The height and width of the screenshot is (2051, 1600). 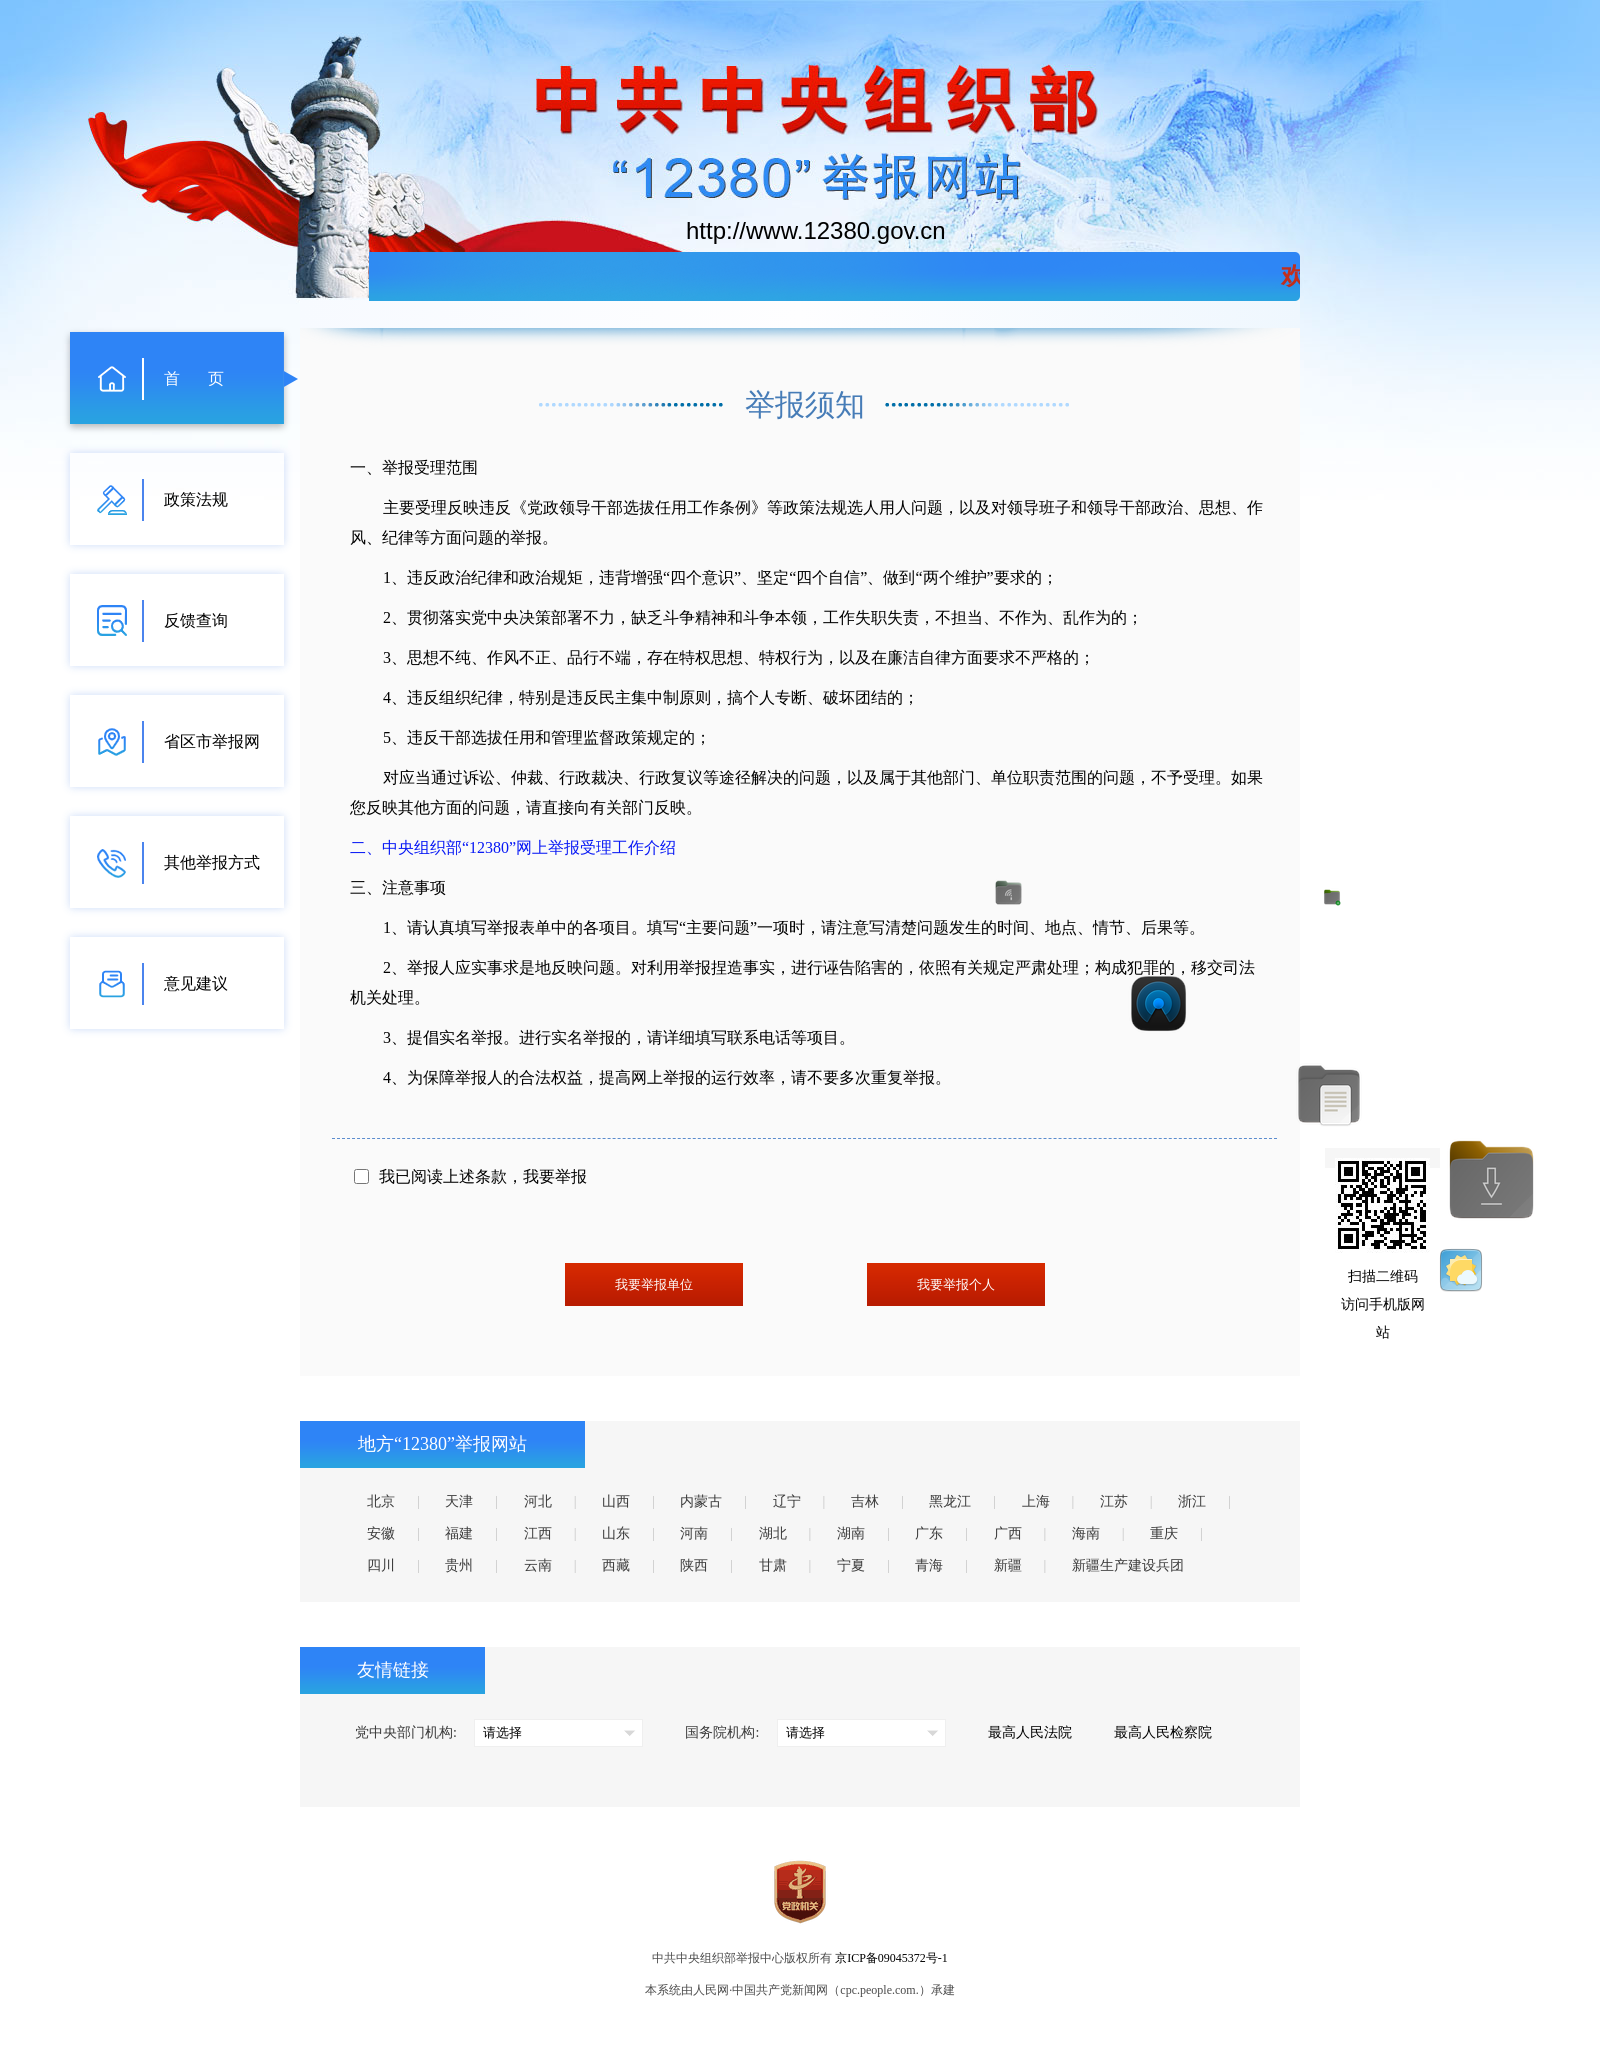 I want to click on open airdrop to share files wirelessly, so click(x=1158, y=1003).